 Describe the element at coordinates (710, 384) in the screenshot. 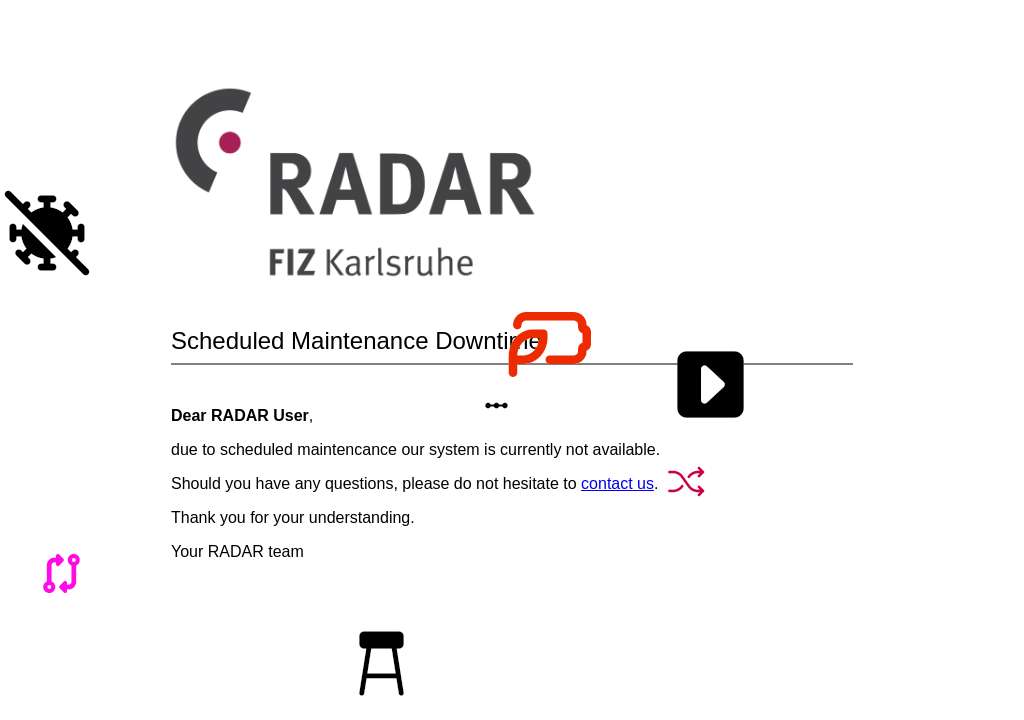

I see `play media or video content` at that location.